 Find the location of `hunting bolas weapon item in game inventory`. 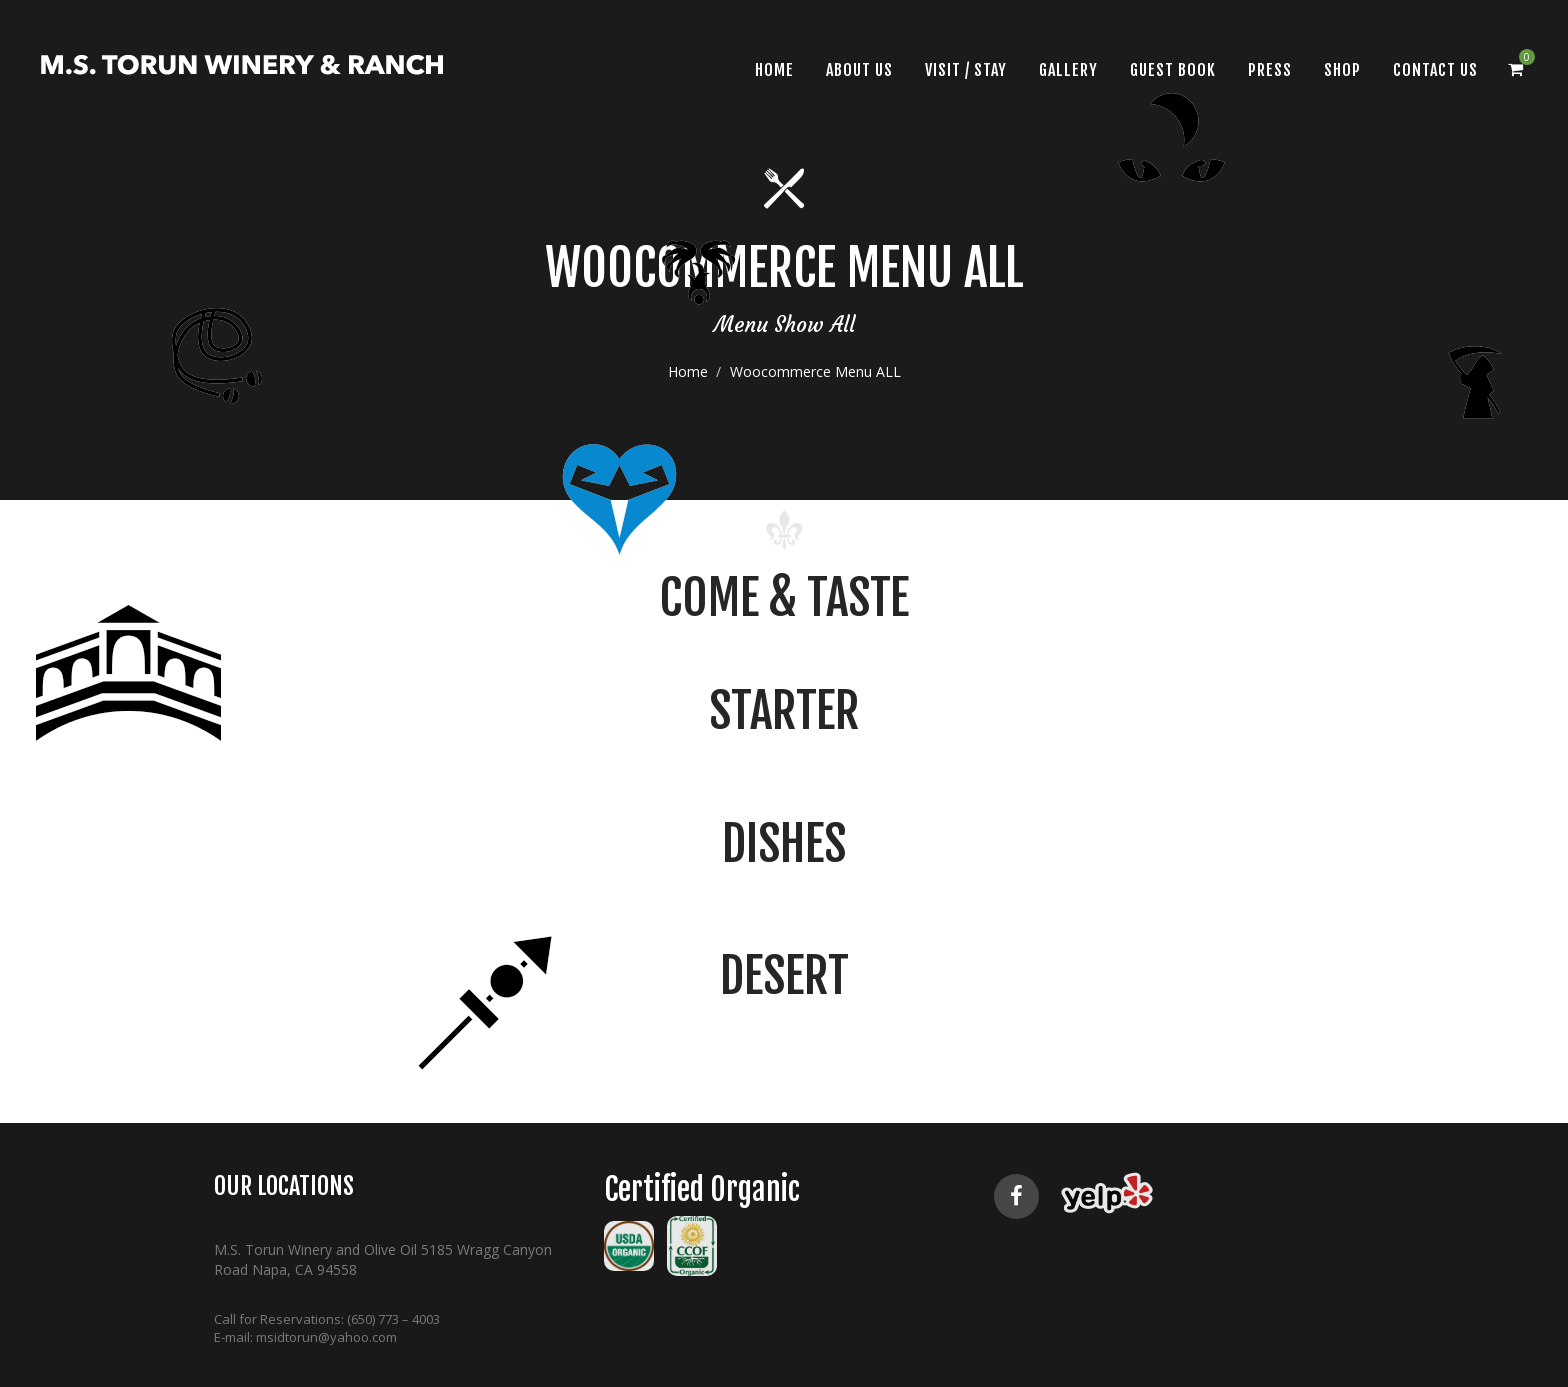

hunting bolas weapon item in game inventory is located at coordinates (217, 356).